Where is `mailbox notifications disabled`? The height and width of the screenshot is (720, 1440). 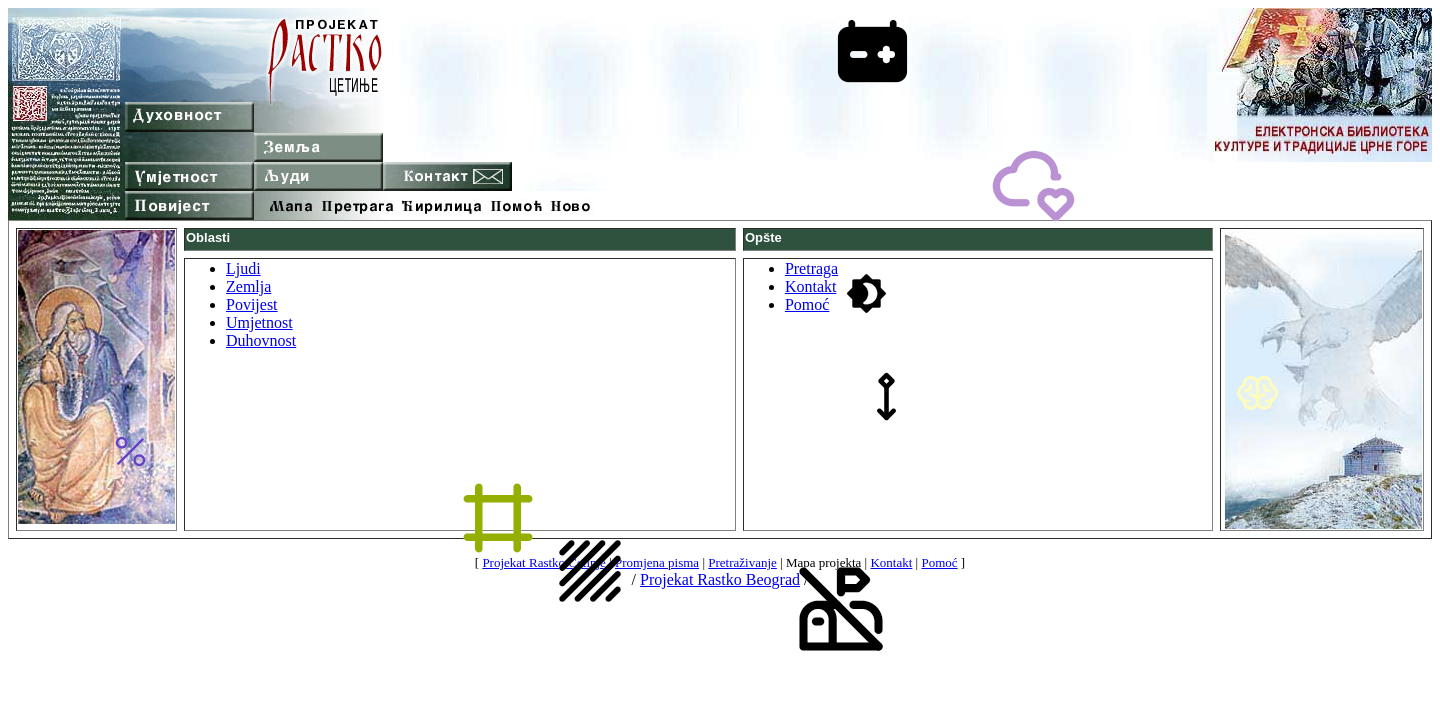 mailbox notifications disabled is located at coordinates (841, 609).